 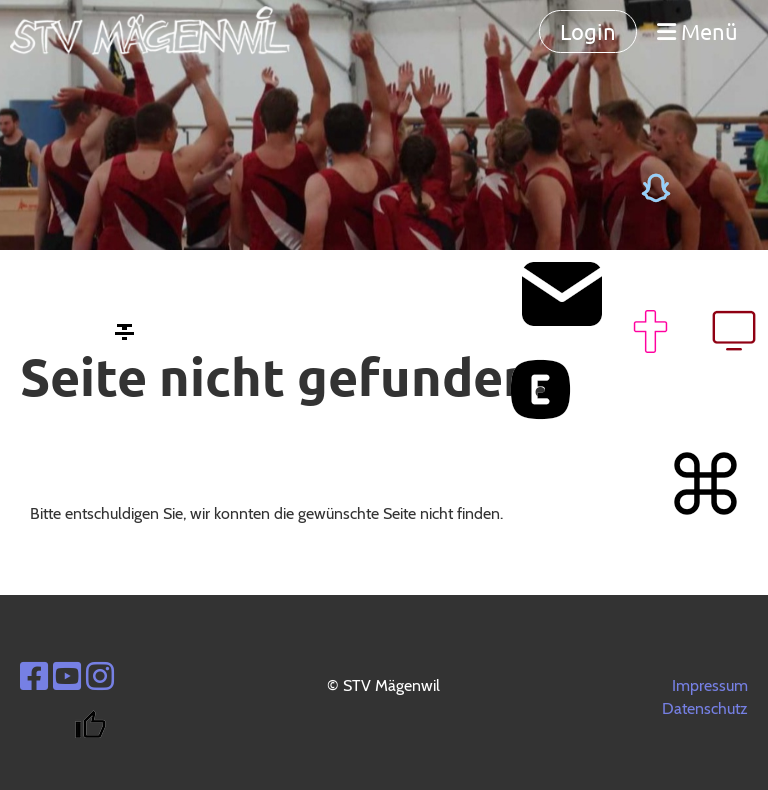 I want to click on access keyboard shortcuts, so click(x=705, y=483).